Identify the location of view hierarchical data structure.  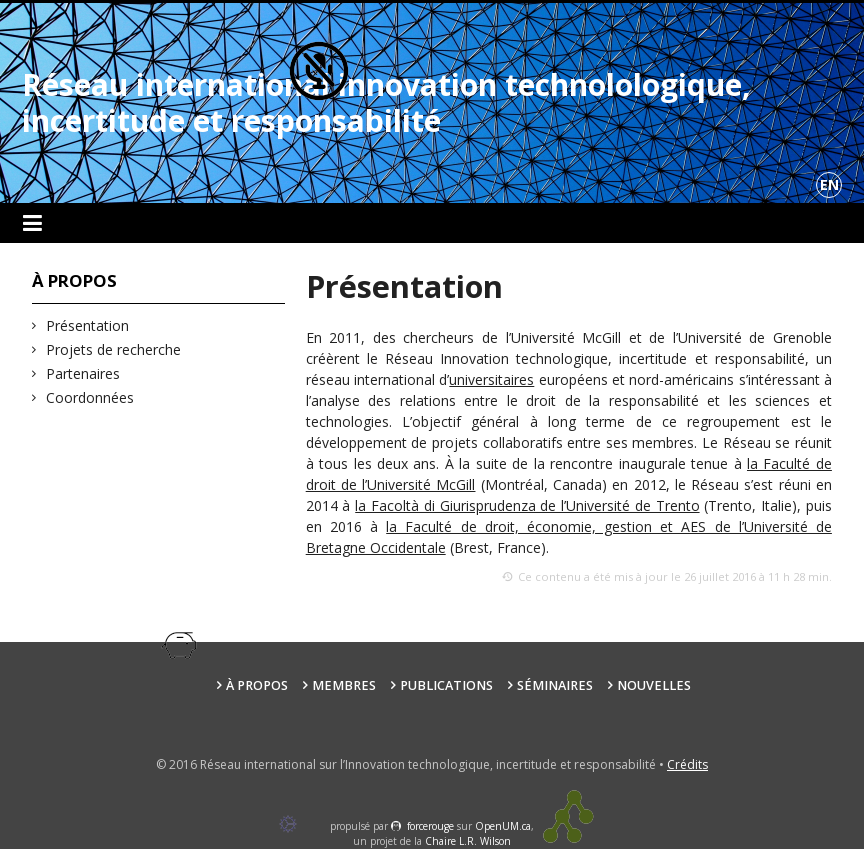
(569, 816).